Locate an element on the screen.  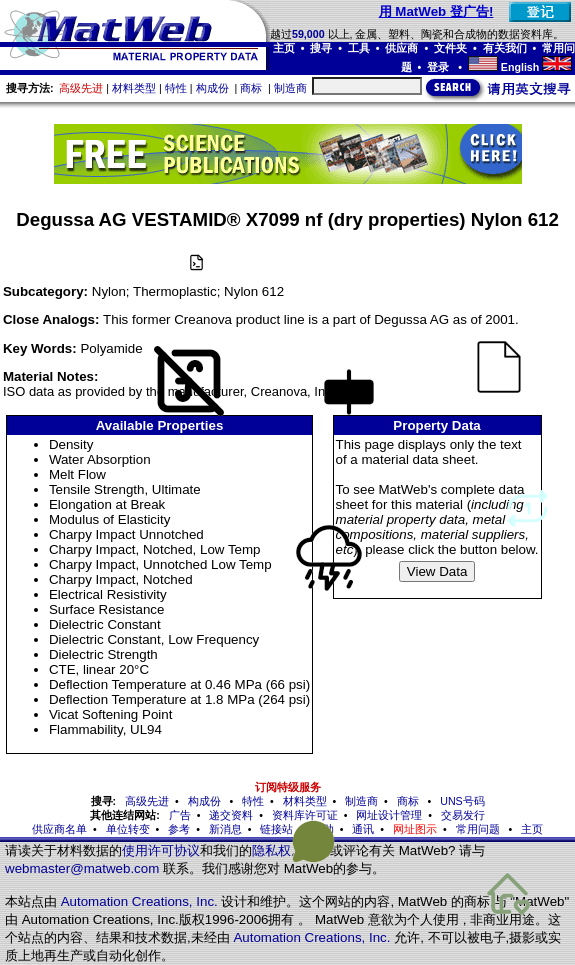
disable function or formula mode is located at coordinates (189, 381).